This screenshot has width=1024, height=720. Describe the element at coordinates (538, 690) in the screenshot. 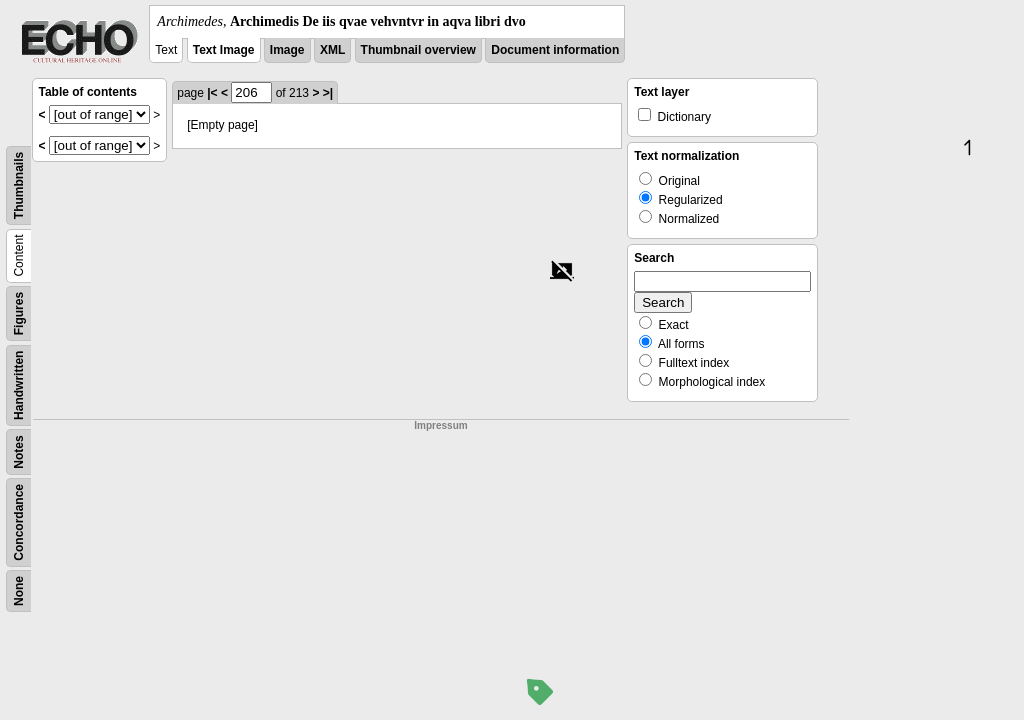

I see `view tags or labels` at that location.